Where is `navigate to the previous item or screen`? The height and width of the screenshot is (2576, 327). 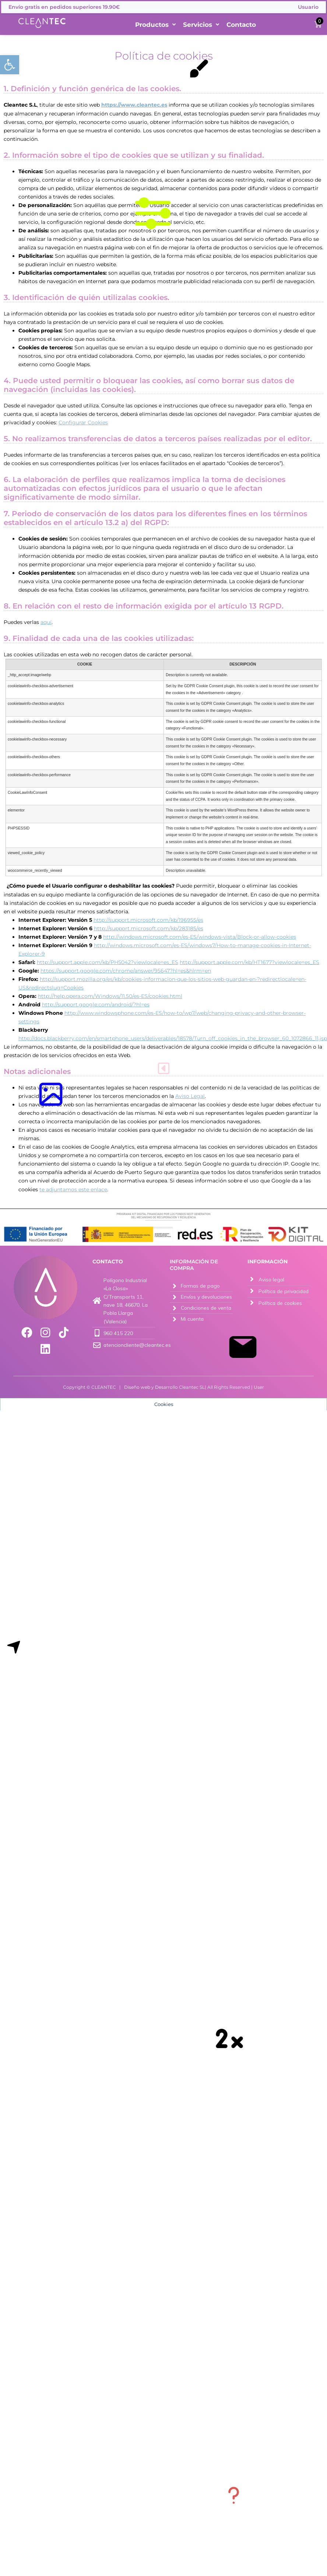 navigate to the previous item or screen is located at coordinates (164, 1068).